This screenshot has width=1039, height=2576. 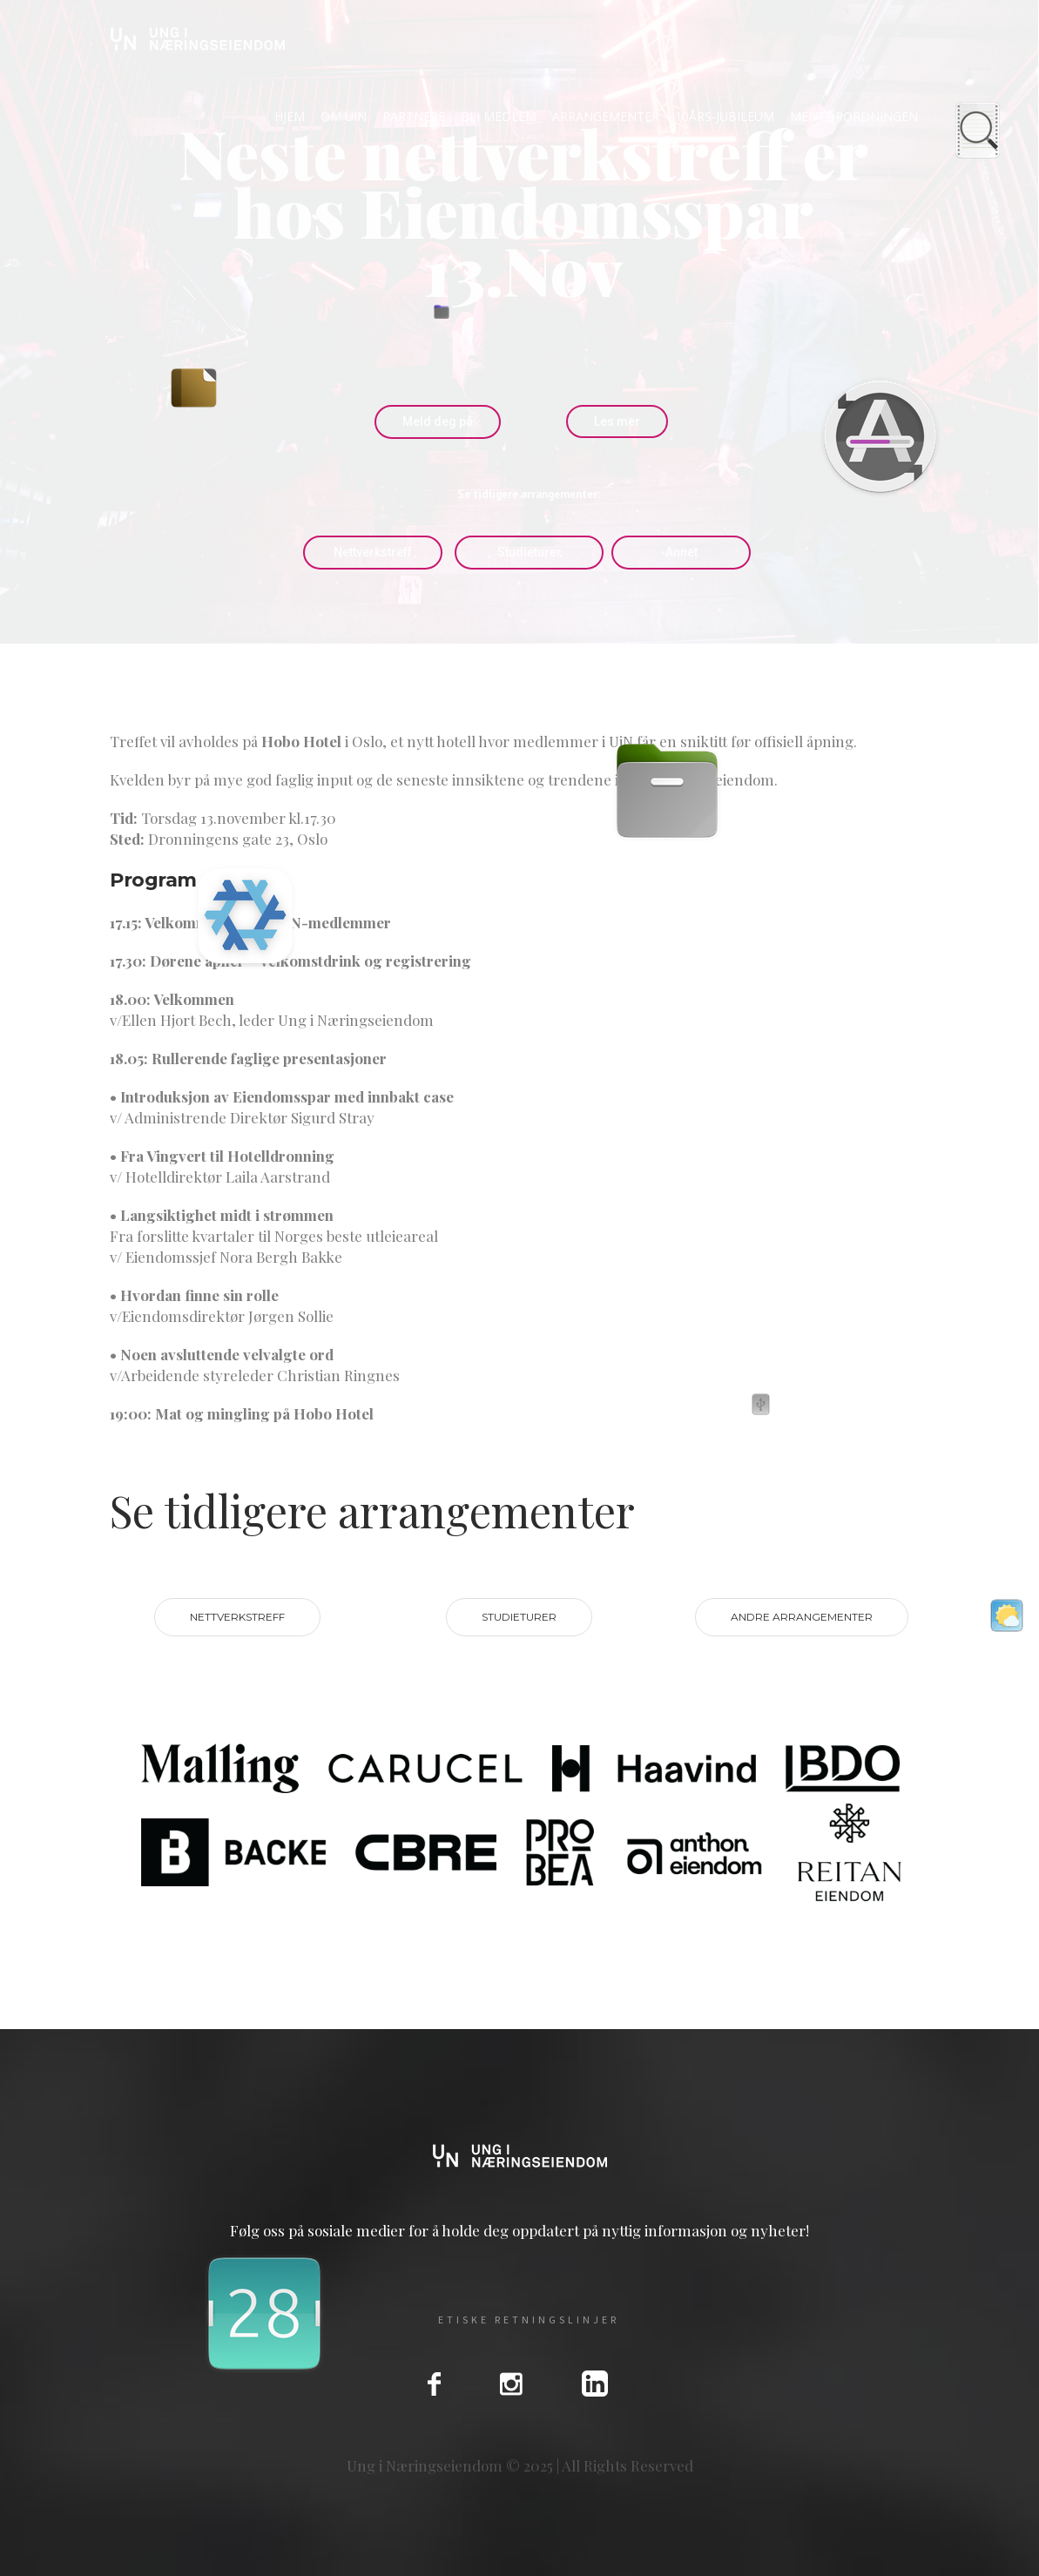 What do you see at coordinates (880, 436) in the screenshot?
I see `open the software update manager` at bounding box center [880, 436].